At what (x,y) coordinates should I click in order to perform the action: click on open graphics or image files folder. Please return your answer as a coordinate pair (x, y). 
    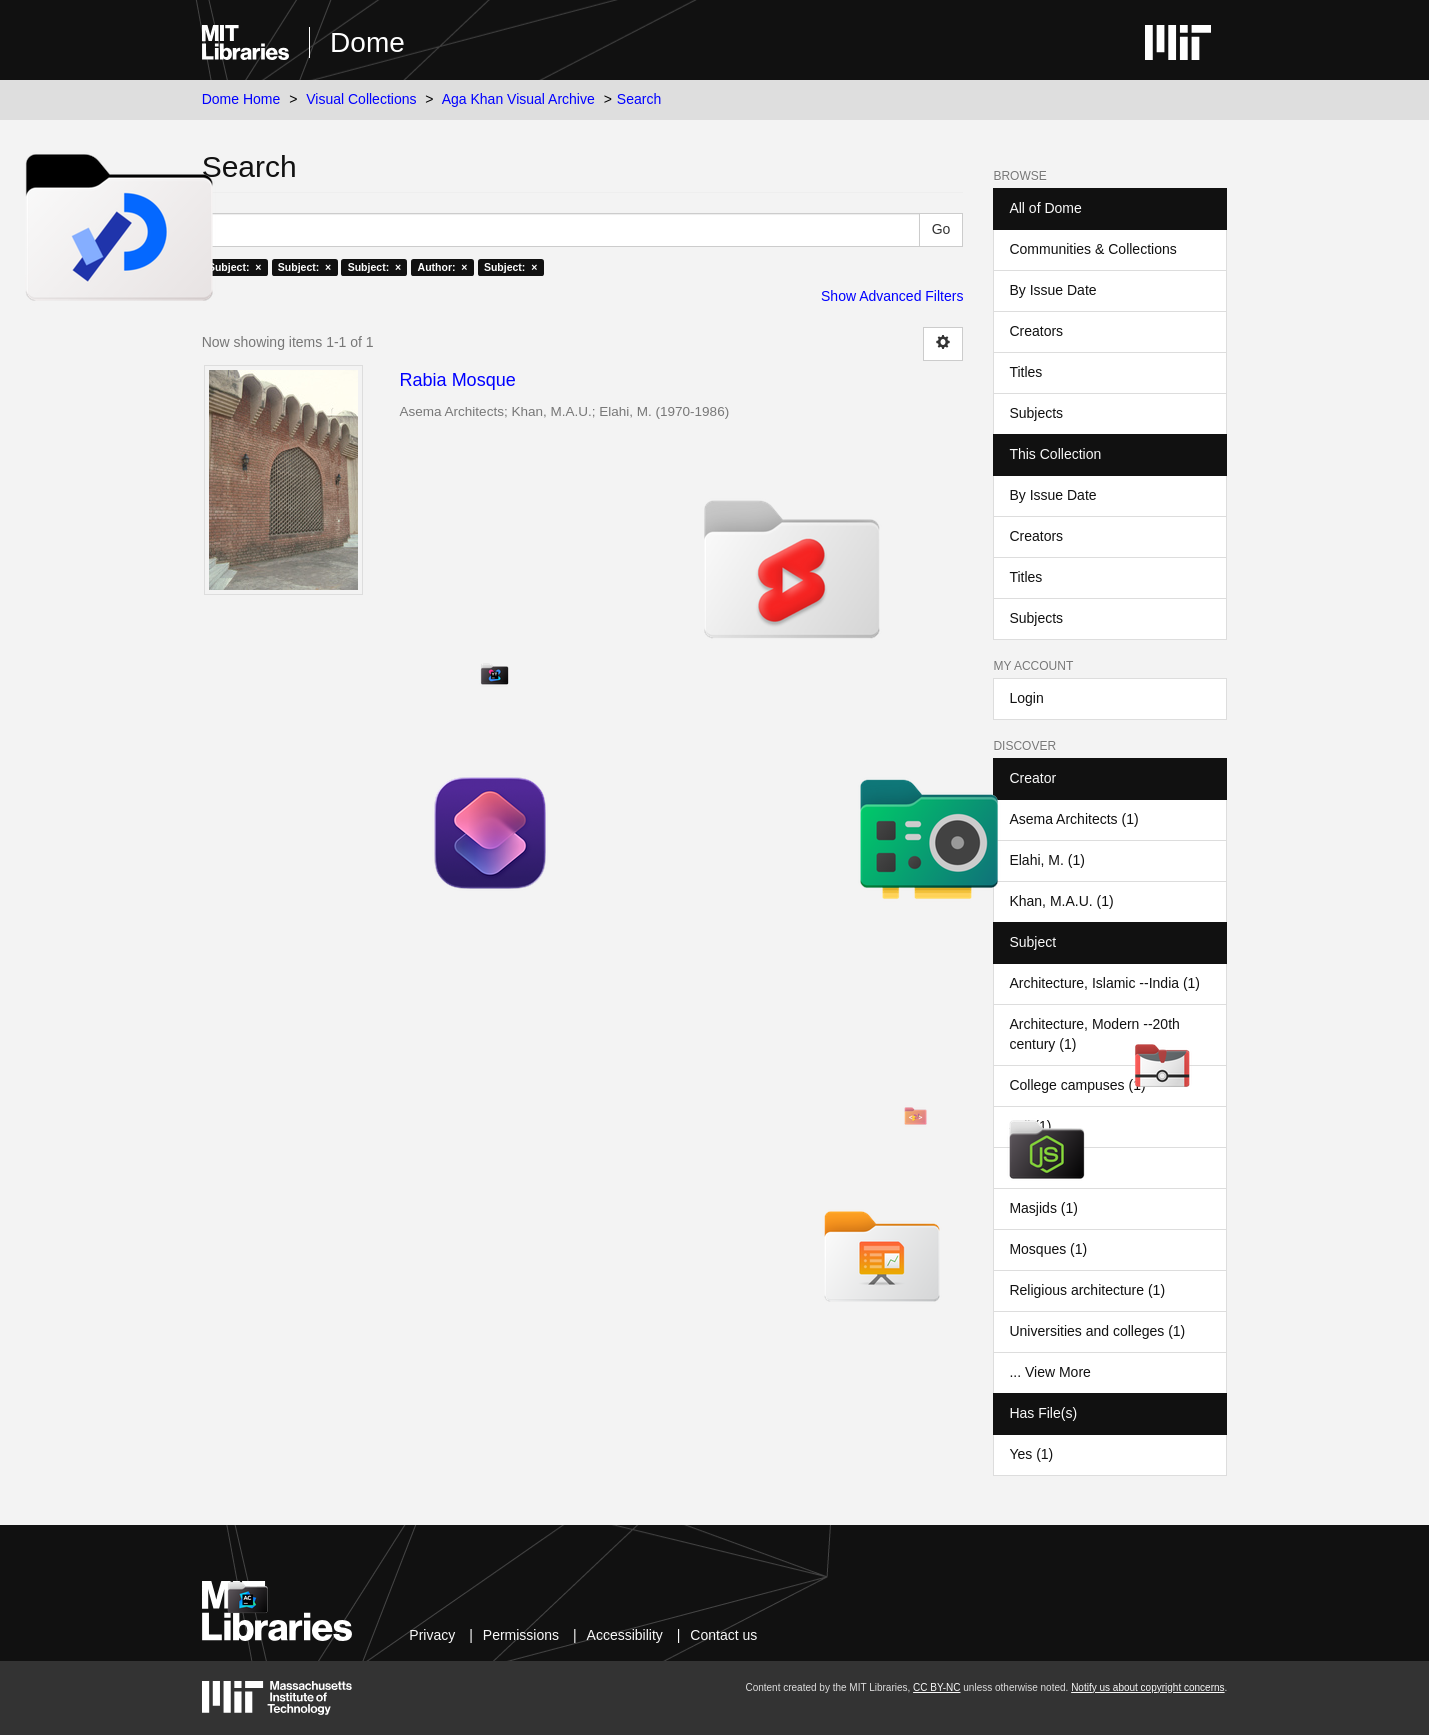
    Looking at the image, I should click on (928, 837).